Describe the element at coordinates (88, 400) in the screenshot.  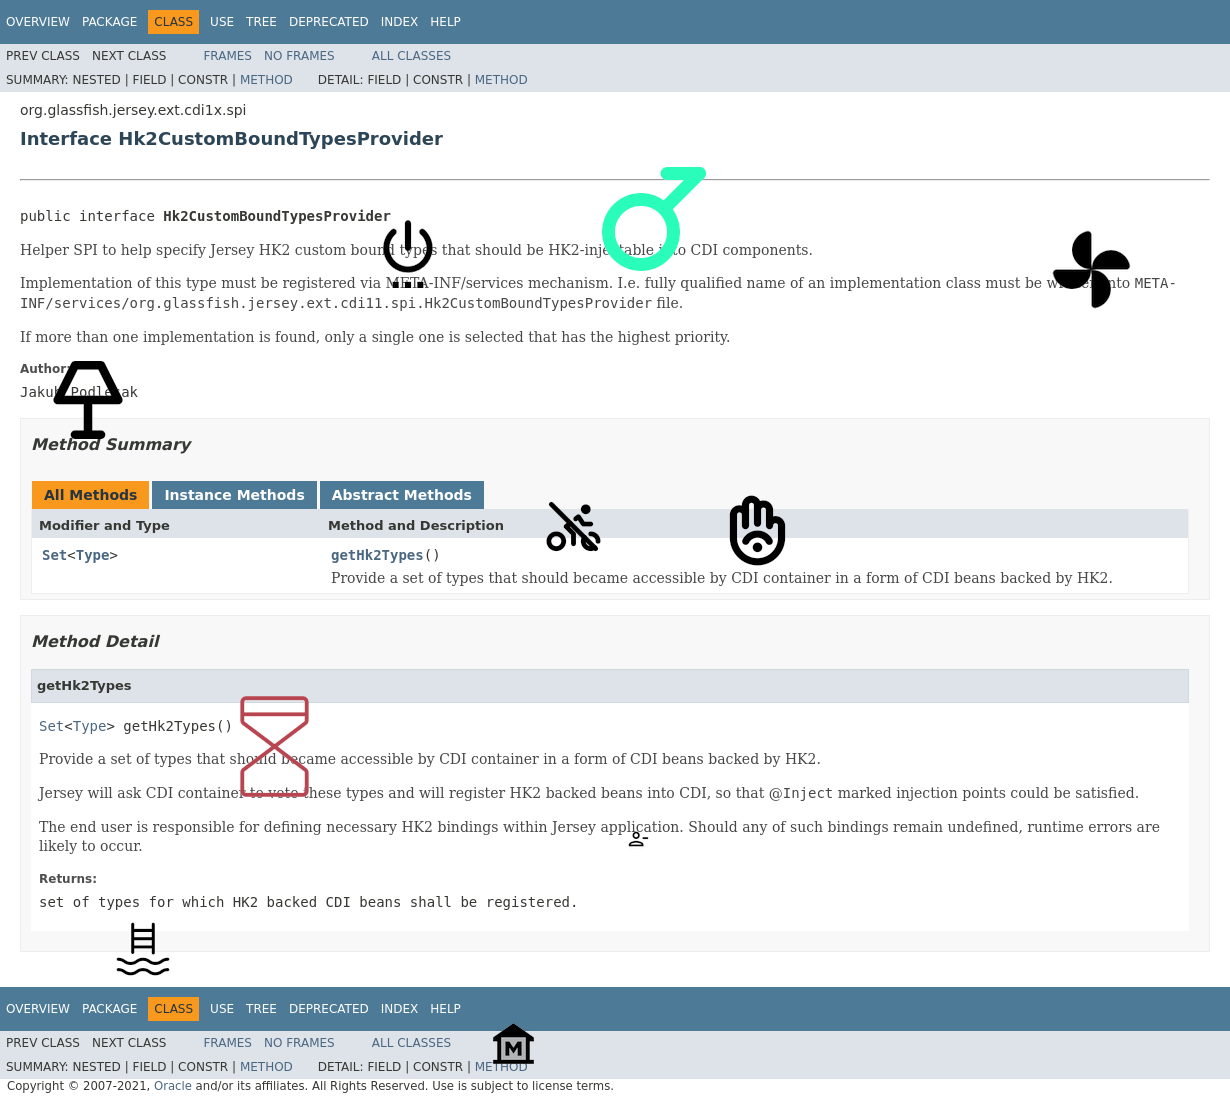
I see `toggle lamp or lighting on/off` at that location.